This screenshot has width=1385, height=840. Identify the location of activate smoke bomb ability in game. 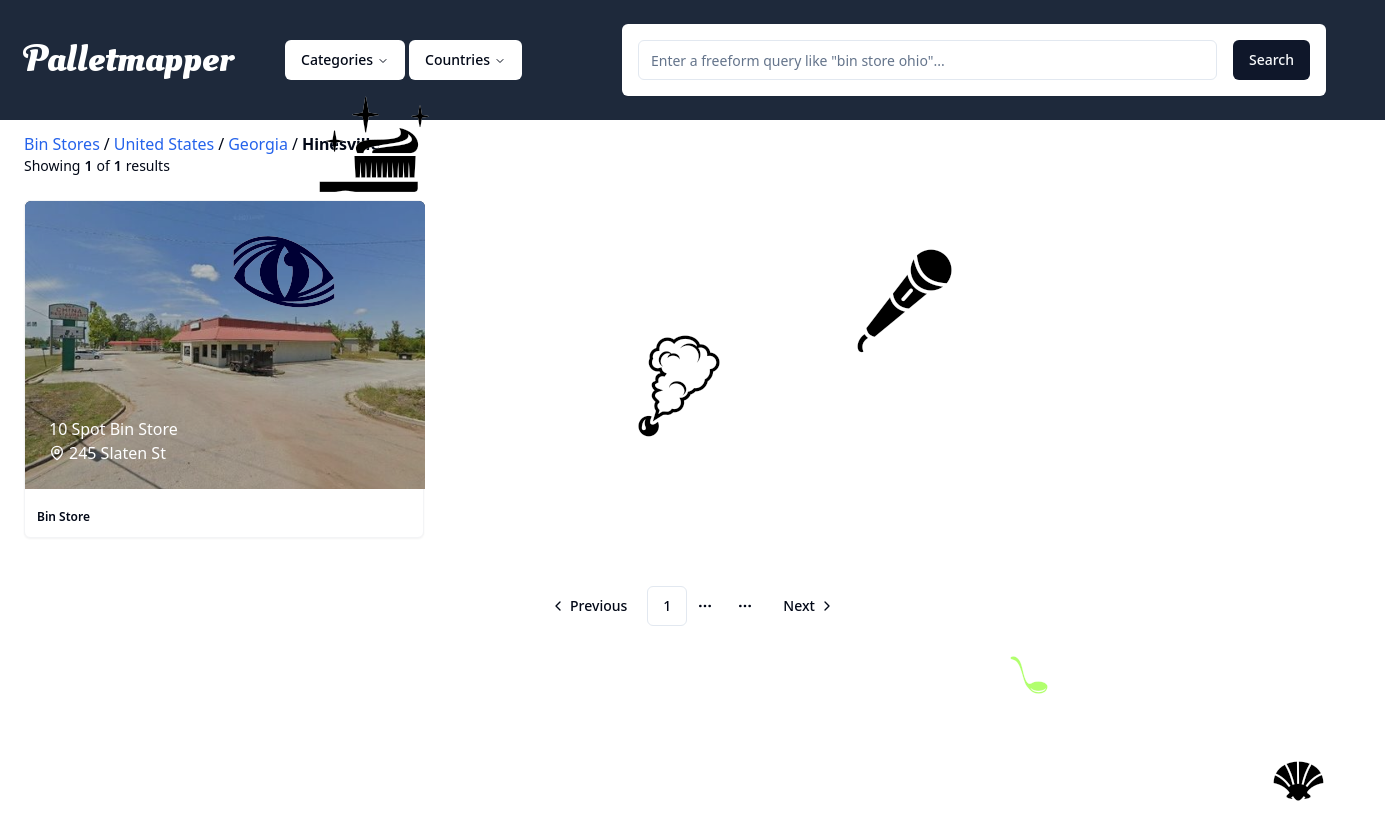
(679, 386).